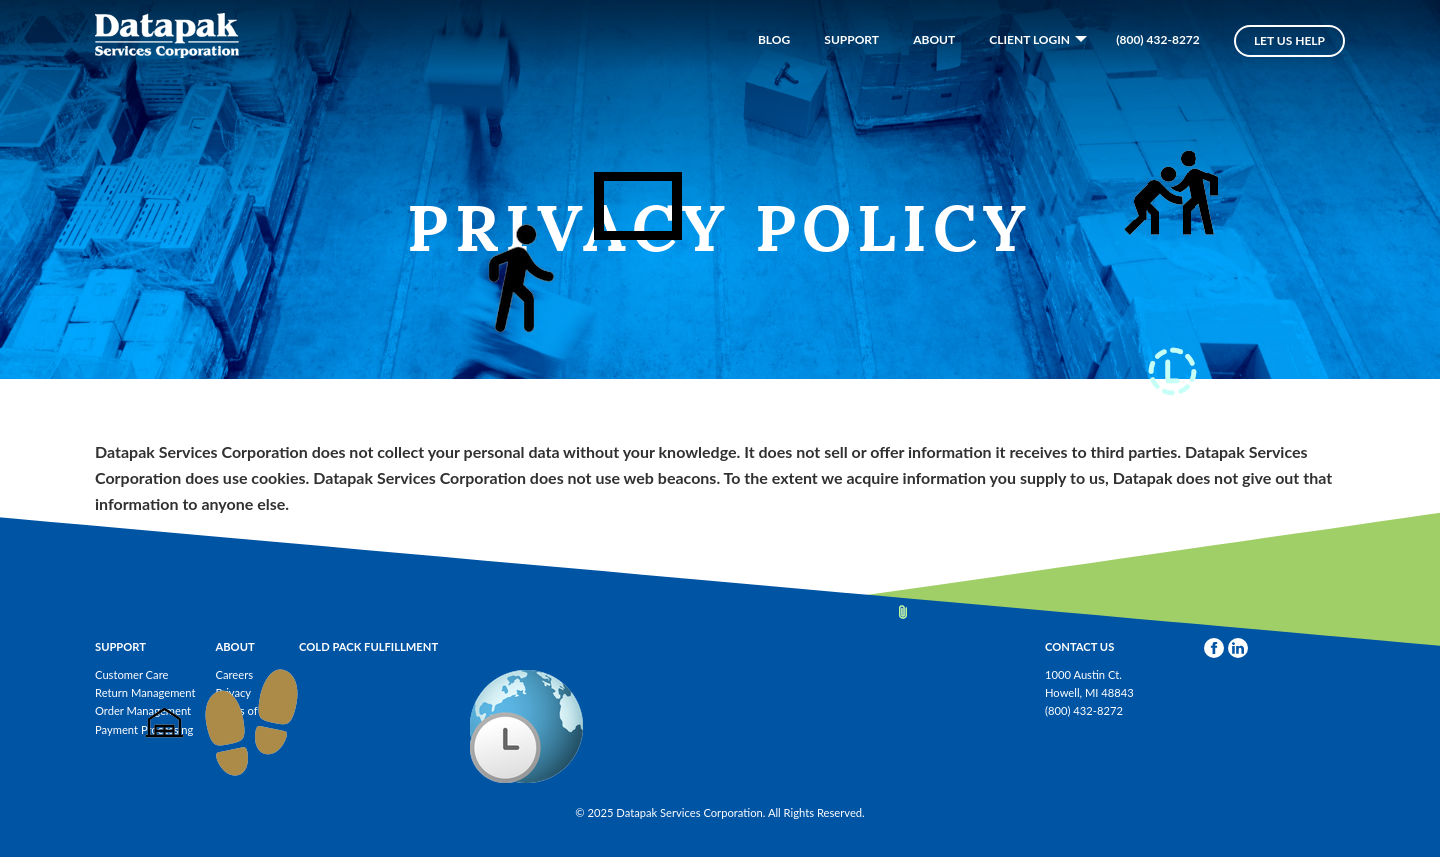 The height and width of the screenshot is (857, 1440). What do you see at coordinates (251, 722) in the screenshot?
I see `track your steps or walking activity` at bounding box center [251, 722].